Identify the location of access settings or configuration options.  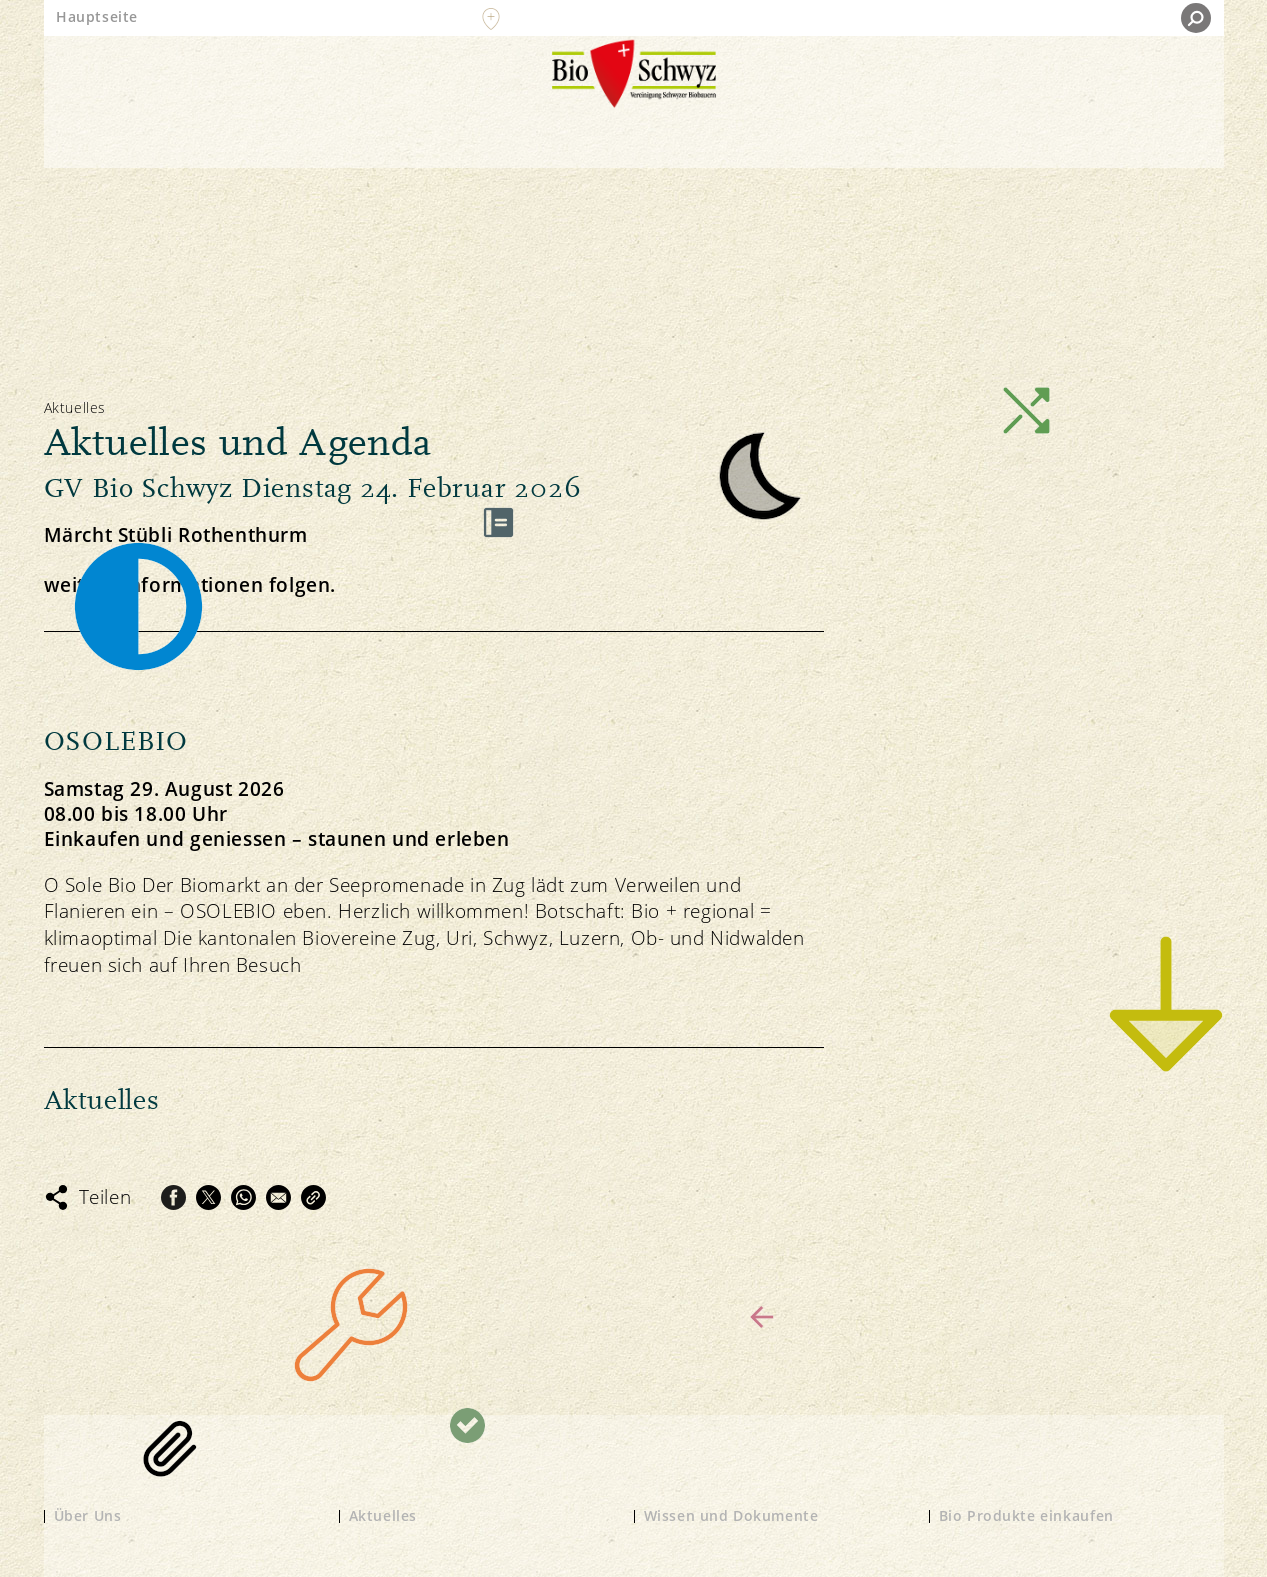
(351, 1325).